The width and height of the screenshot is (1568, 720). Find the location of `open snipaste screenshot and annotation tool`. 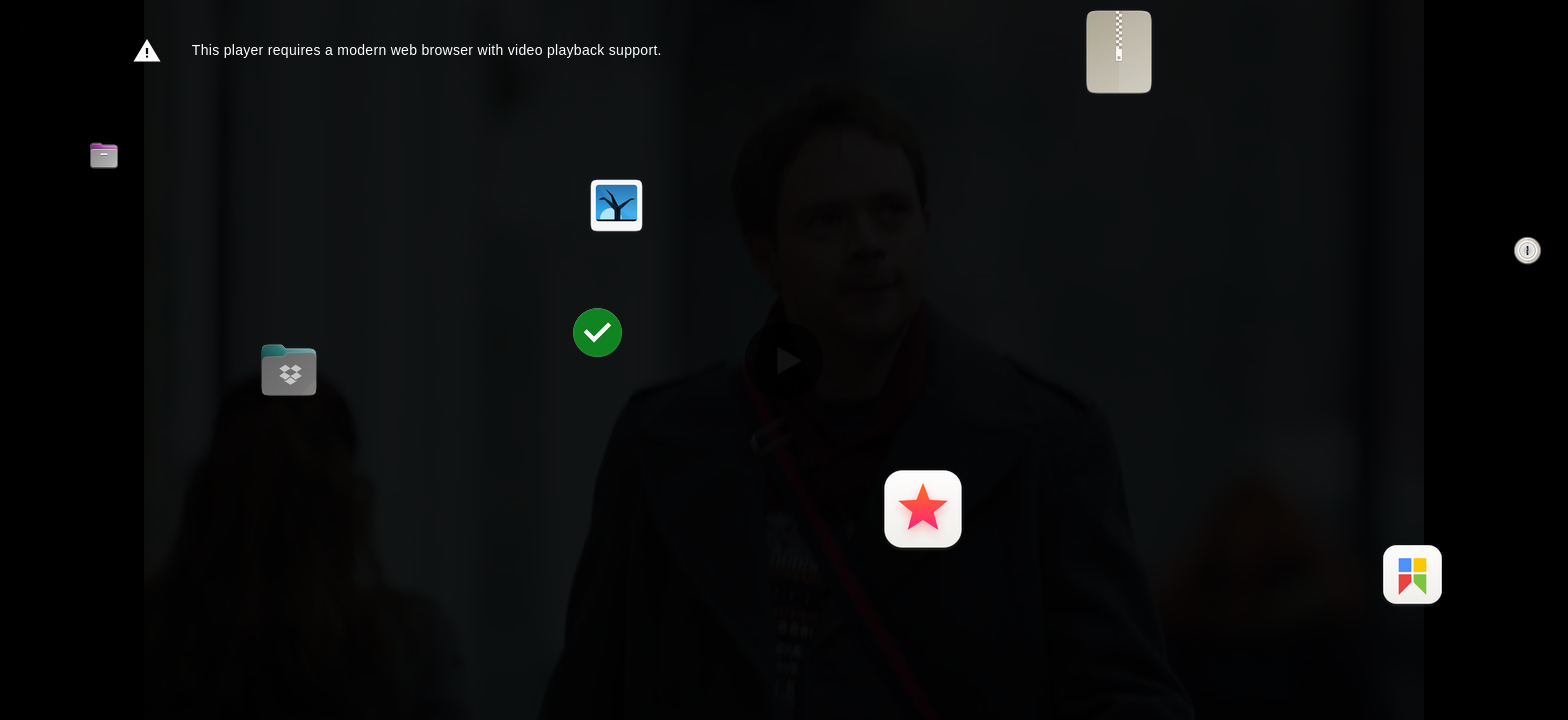

open snipaste screenshot and annotation tool is located at coordinates (1412, 574).